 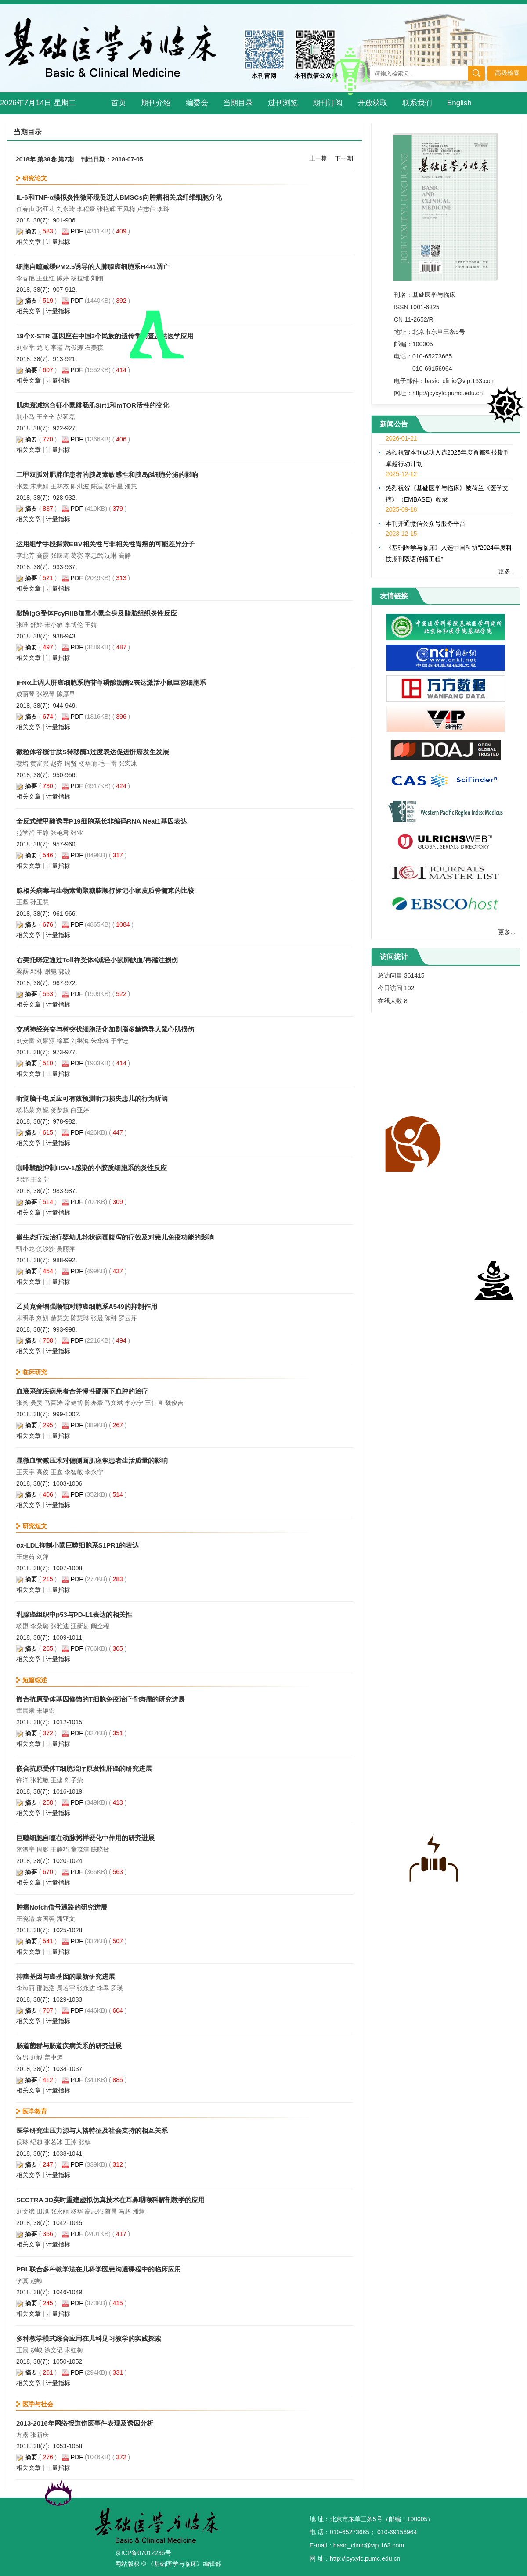 What do you see at coordinates (156, 334) in the screenshot?
I see `indicates walking or movement action` at bounding box center [156, 334].